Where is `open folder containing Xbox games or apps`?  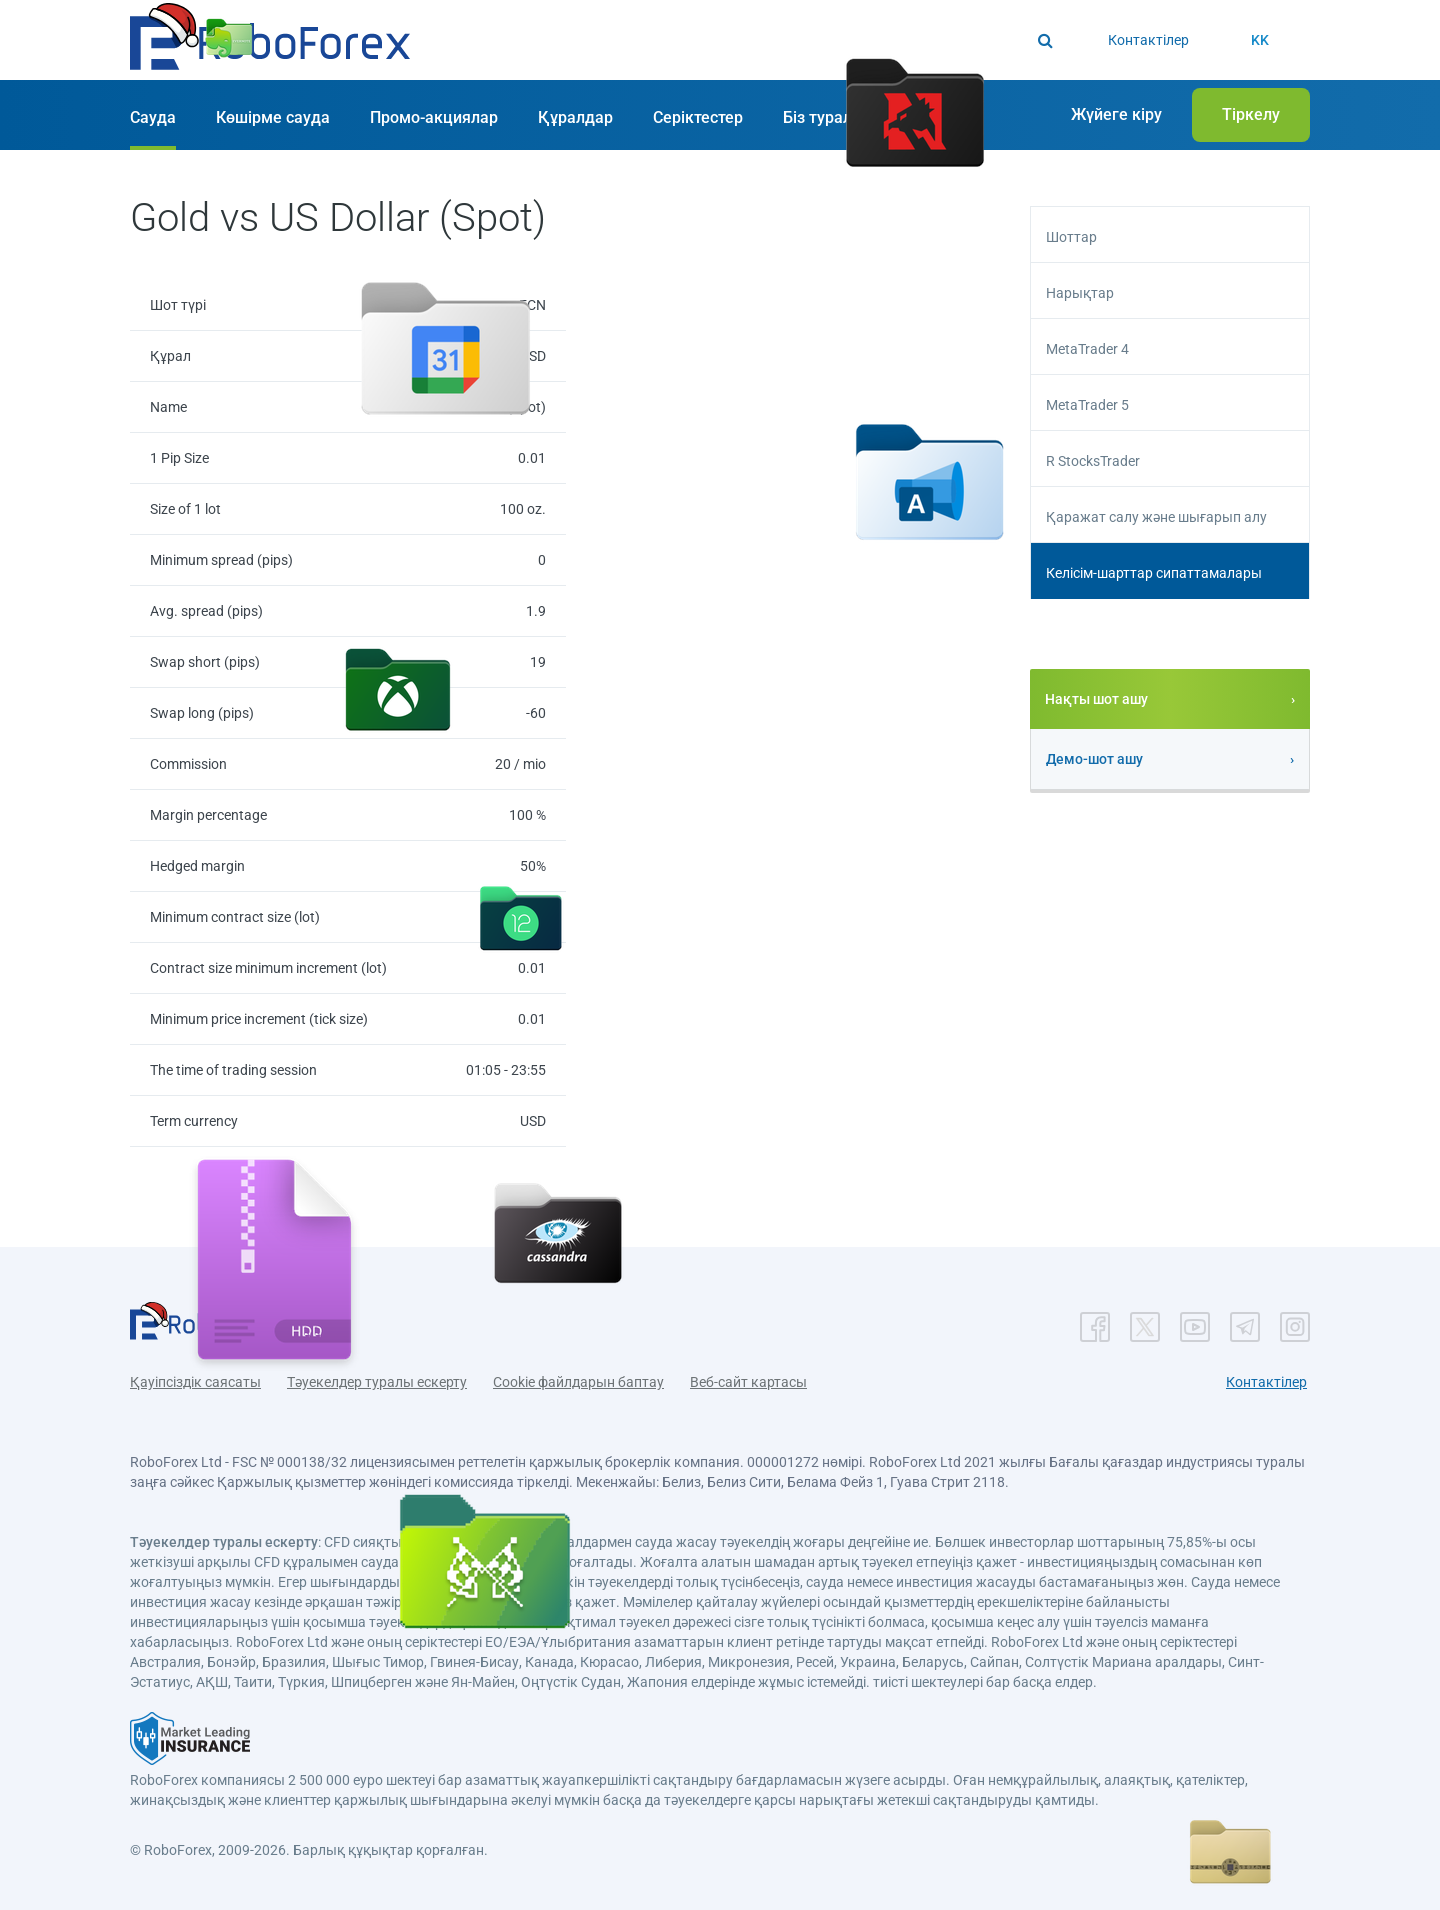 open folder containing Xbox games or apps is located at coordinates (397, 692).